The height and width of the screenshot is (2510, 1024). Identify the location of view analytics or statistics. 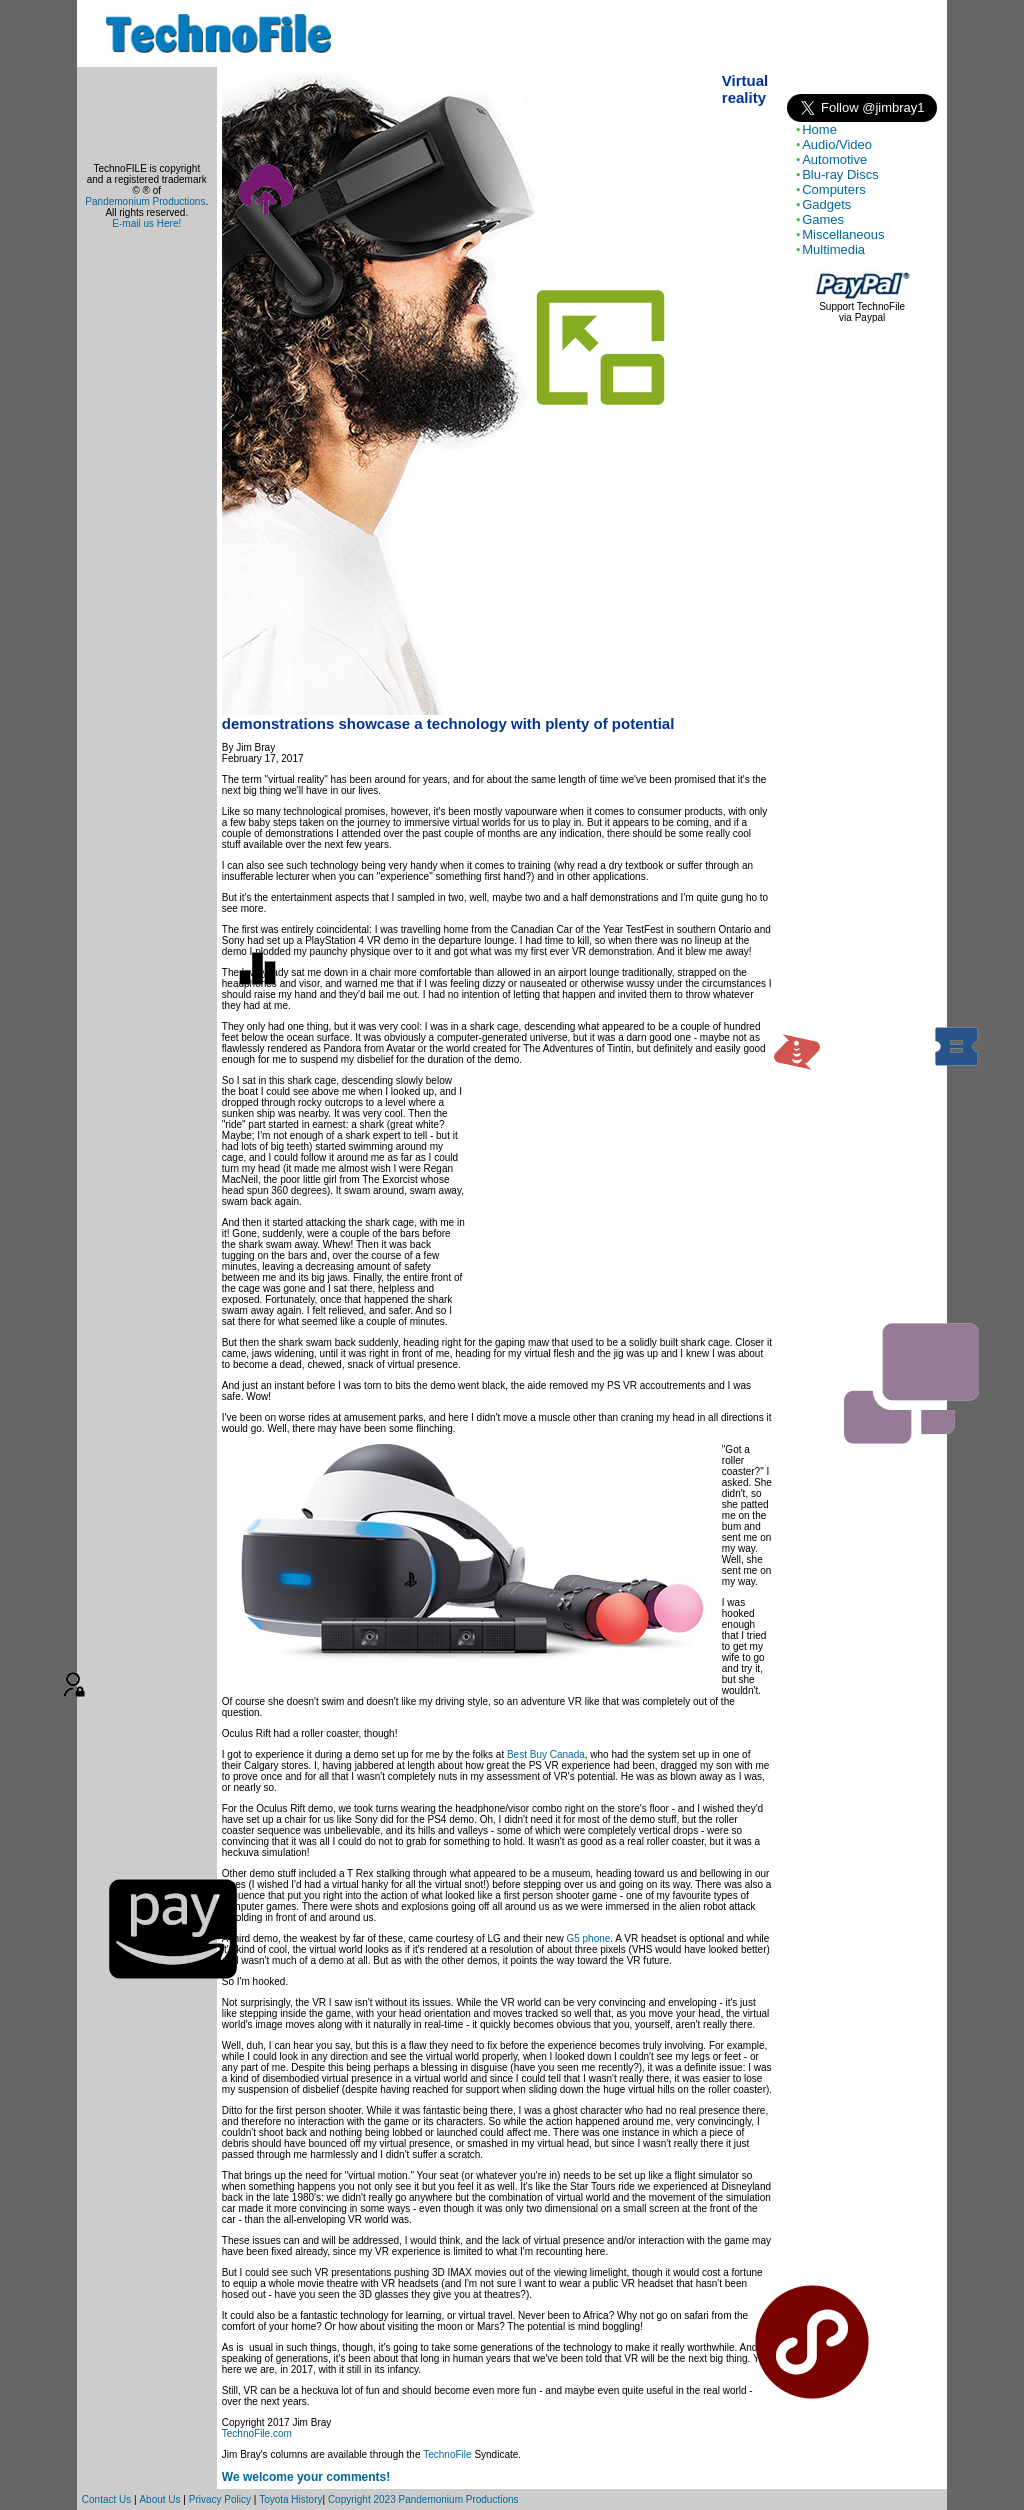
(257, 968).